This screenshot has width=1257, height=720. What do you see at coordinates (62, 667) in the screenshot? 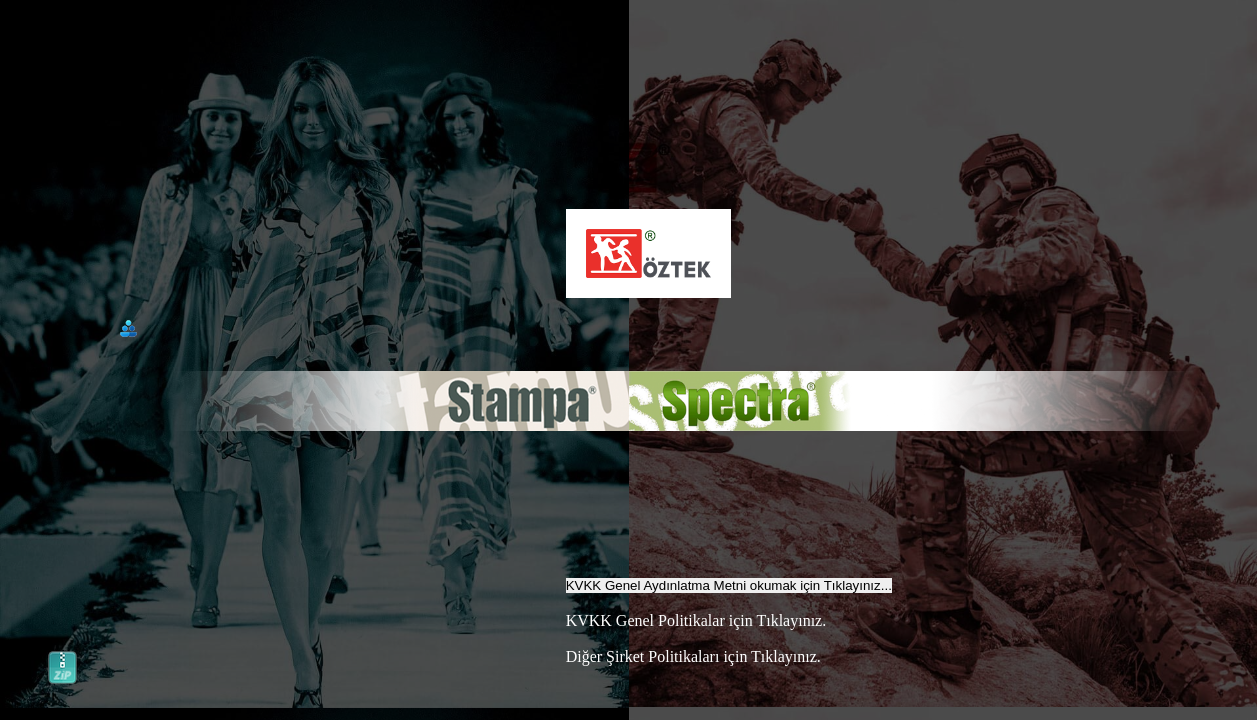
I see `open a compressed zip archive` at bounding box center [62, 667].